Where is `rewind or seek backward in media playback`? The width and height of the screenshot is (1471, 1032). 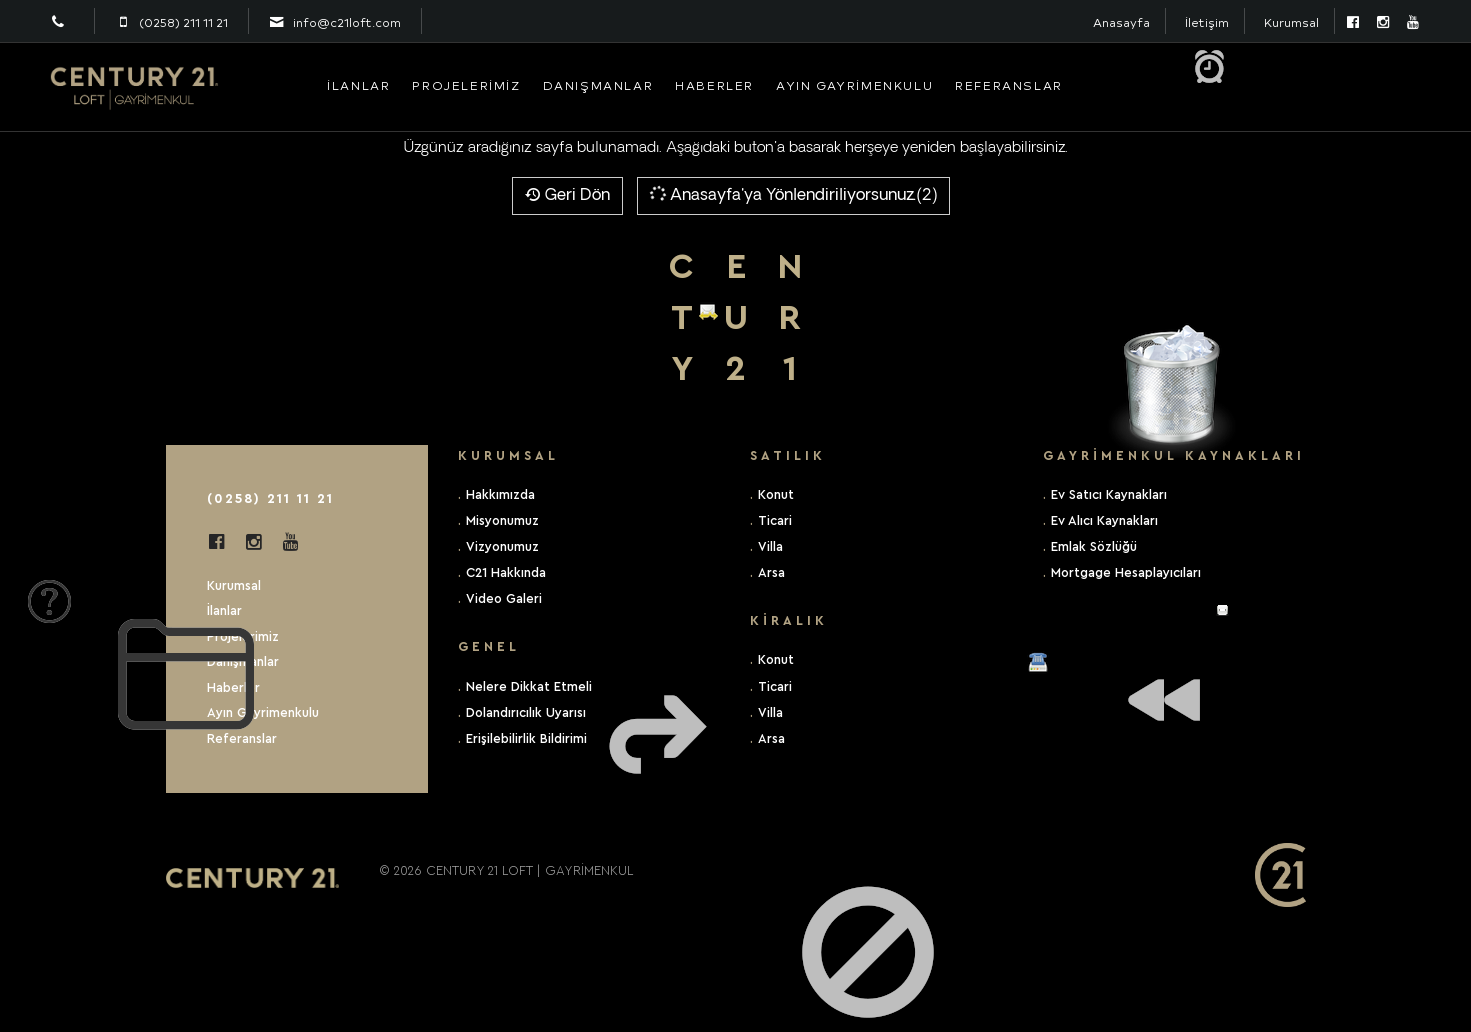
rewind or seek backward in media playback is located at coordinates (1164, 700).